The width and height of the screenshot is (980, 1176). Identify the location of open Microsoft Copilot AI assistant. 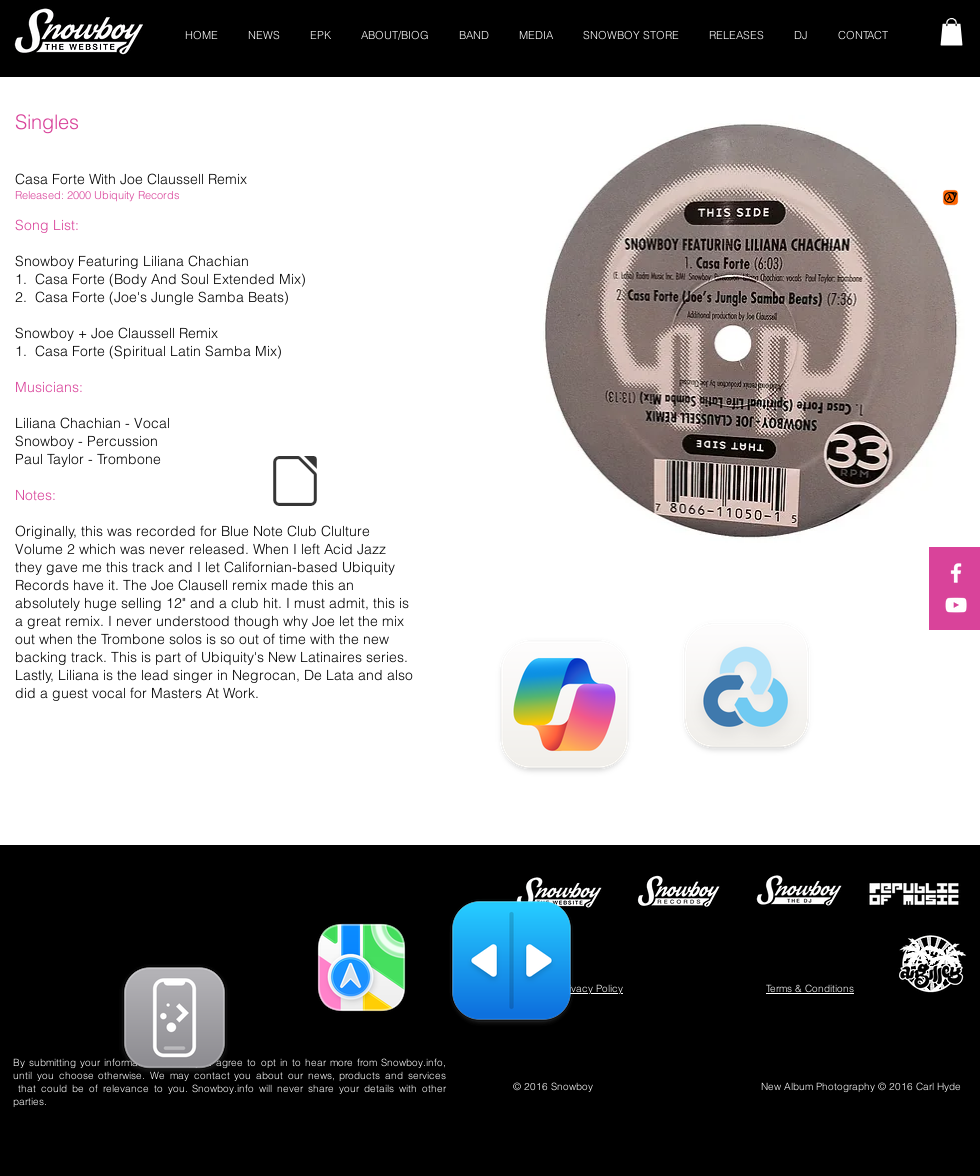
(564, 704).